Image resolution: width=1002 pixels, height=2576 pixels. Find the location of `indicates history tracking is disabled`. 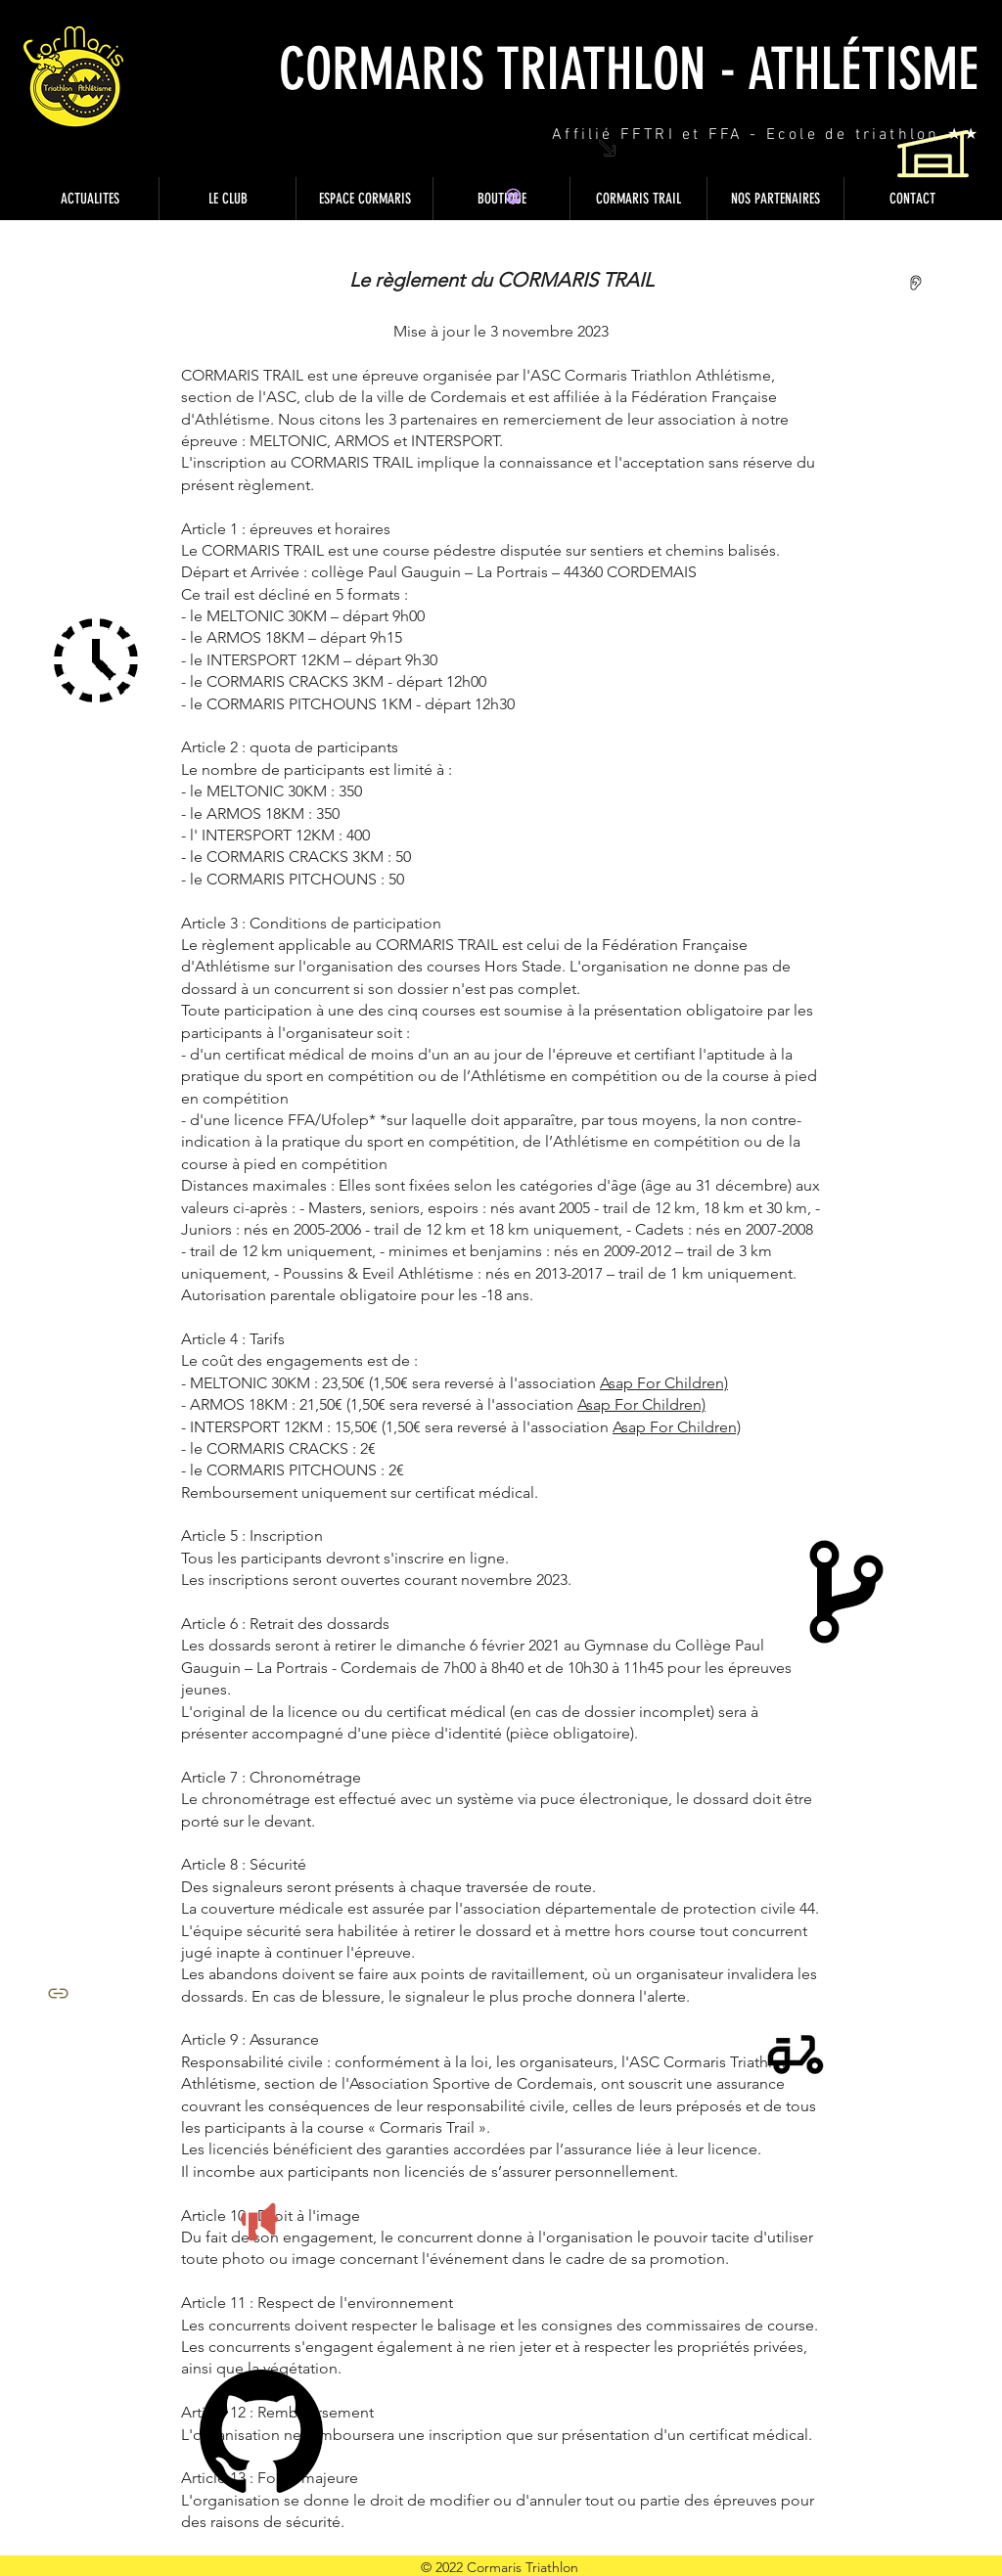

indicates history tracking is disabled is located at coordinates (96, 660).